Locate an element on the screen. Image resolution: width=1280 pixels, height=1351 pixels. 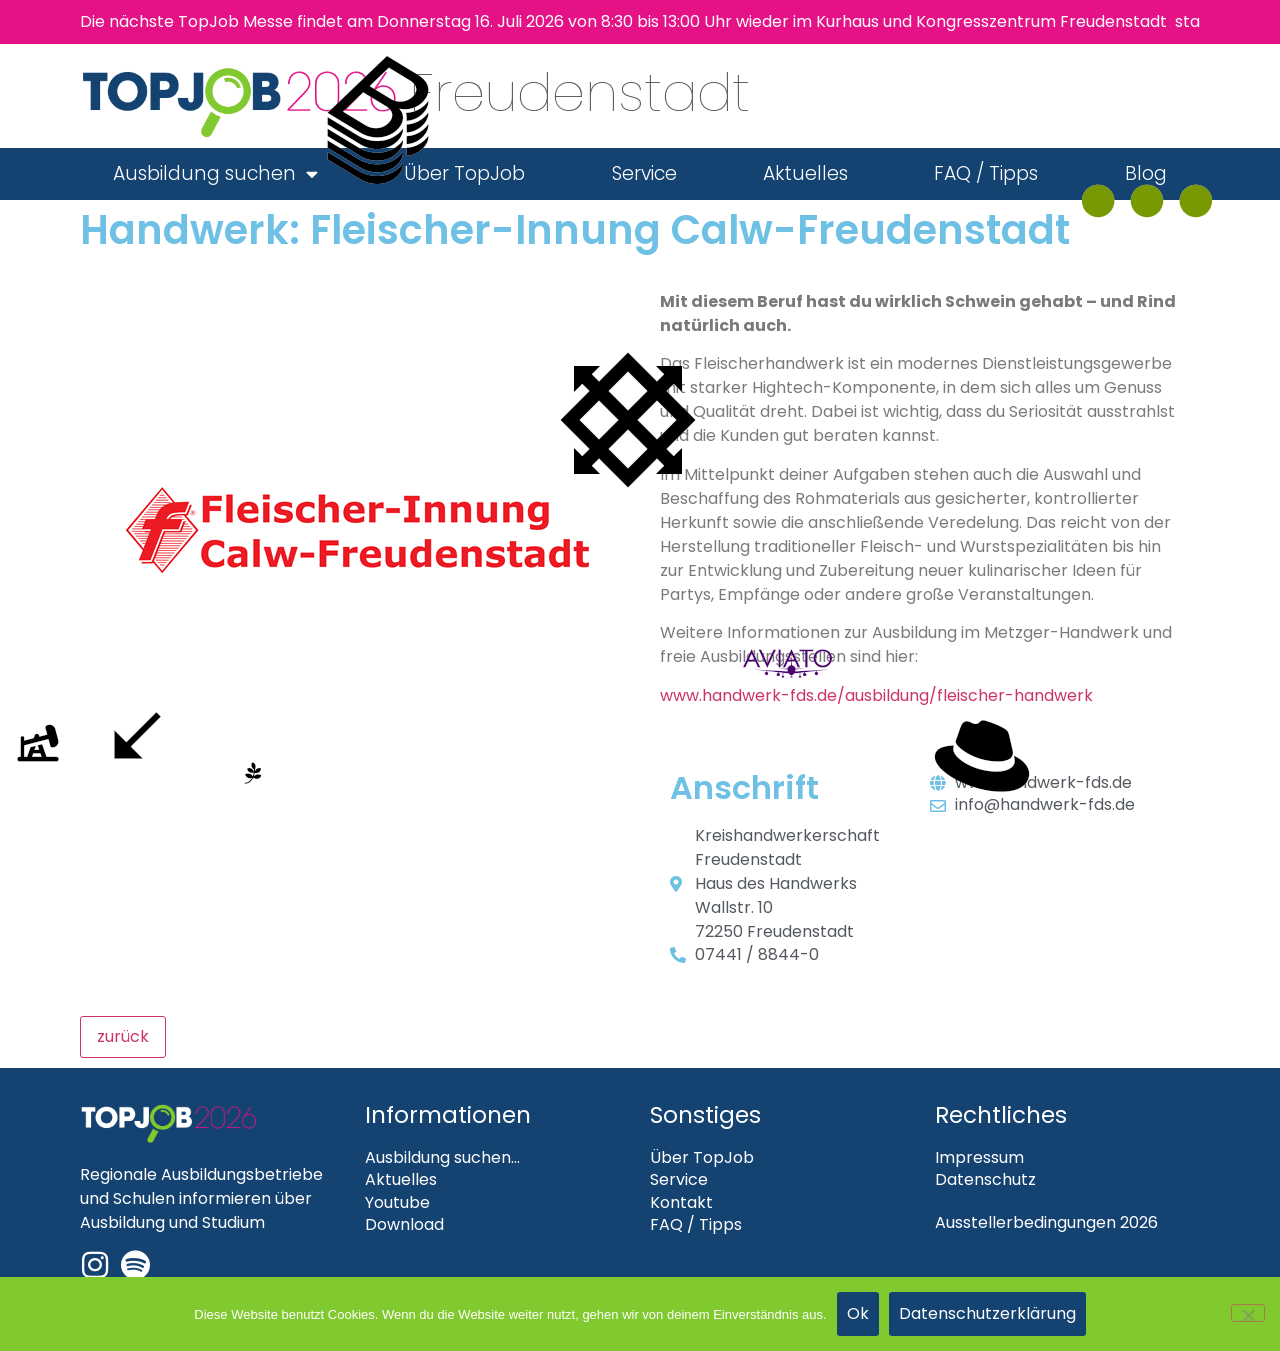
Red Hat logo is located at coordinates (982, 756).